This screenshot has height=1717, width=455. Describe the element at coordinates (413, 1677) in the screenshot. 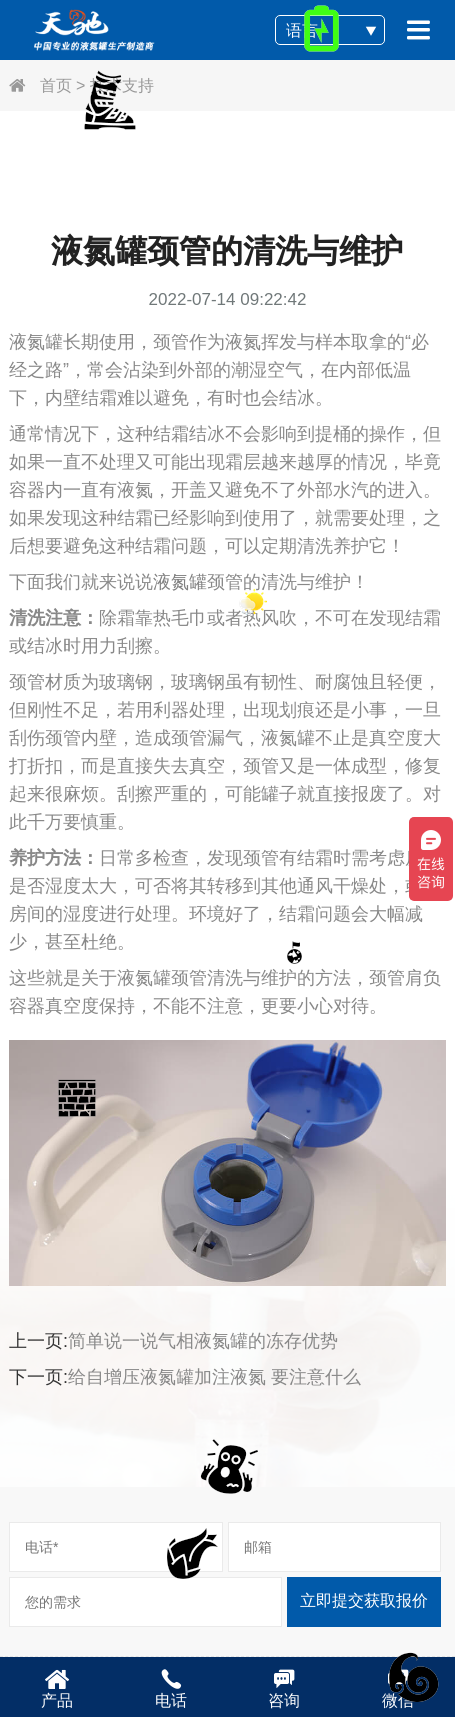

I see `indicates weather conditions in a game interface` at that location.